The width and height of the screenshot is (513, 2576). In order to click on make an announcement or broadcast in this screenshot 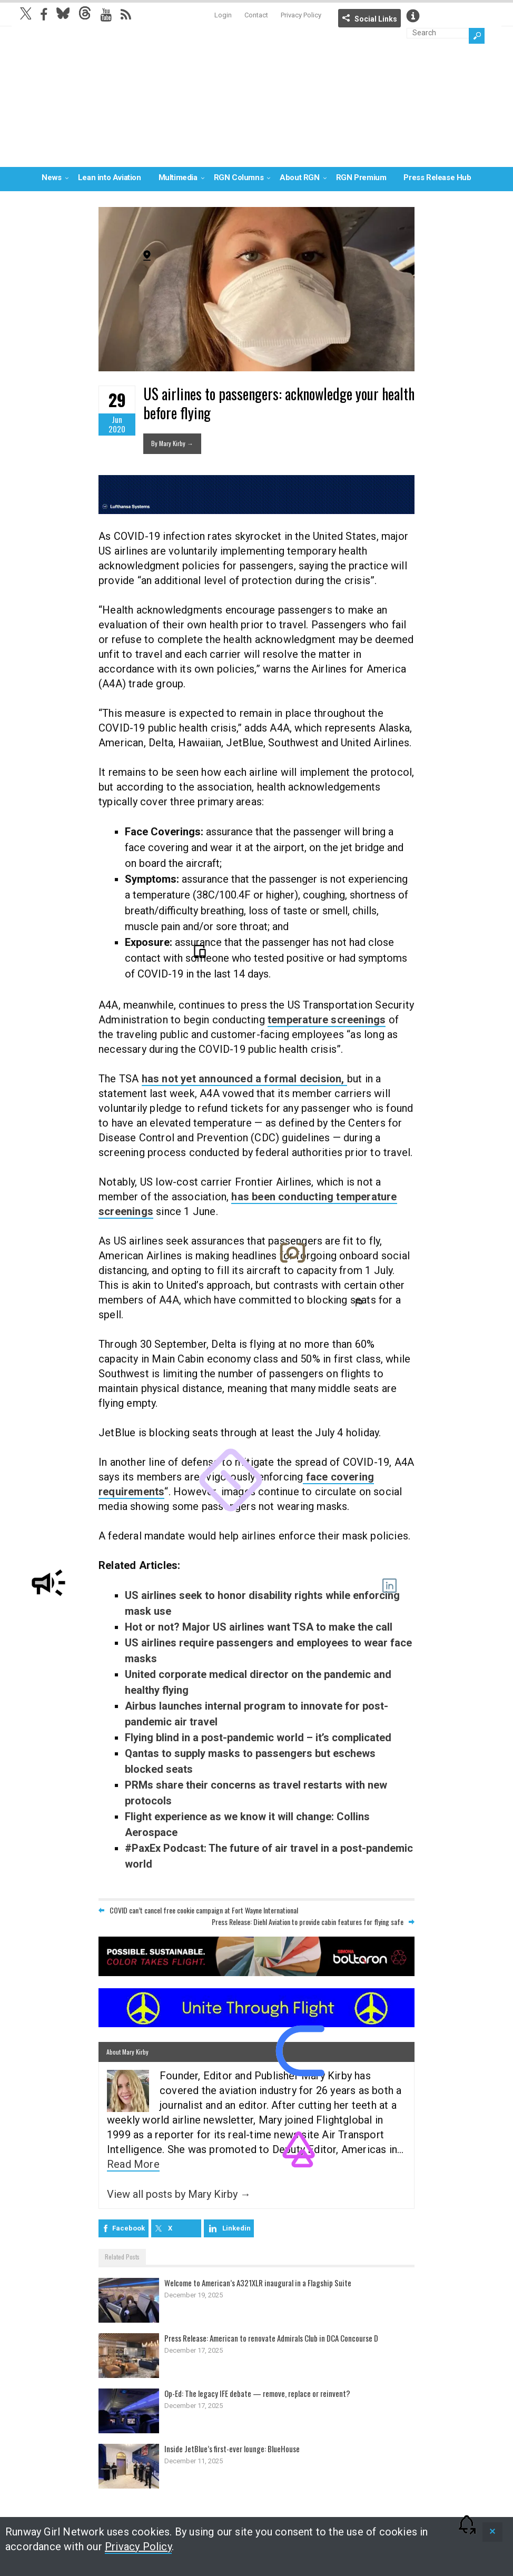, I will do `click(48, 1583)`.